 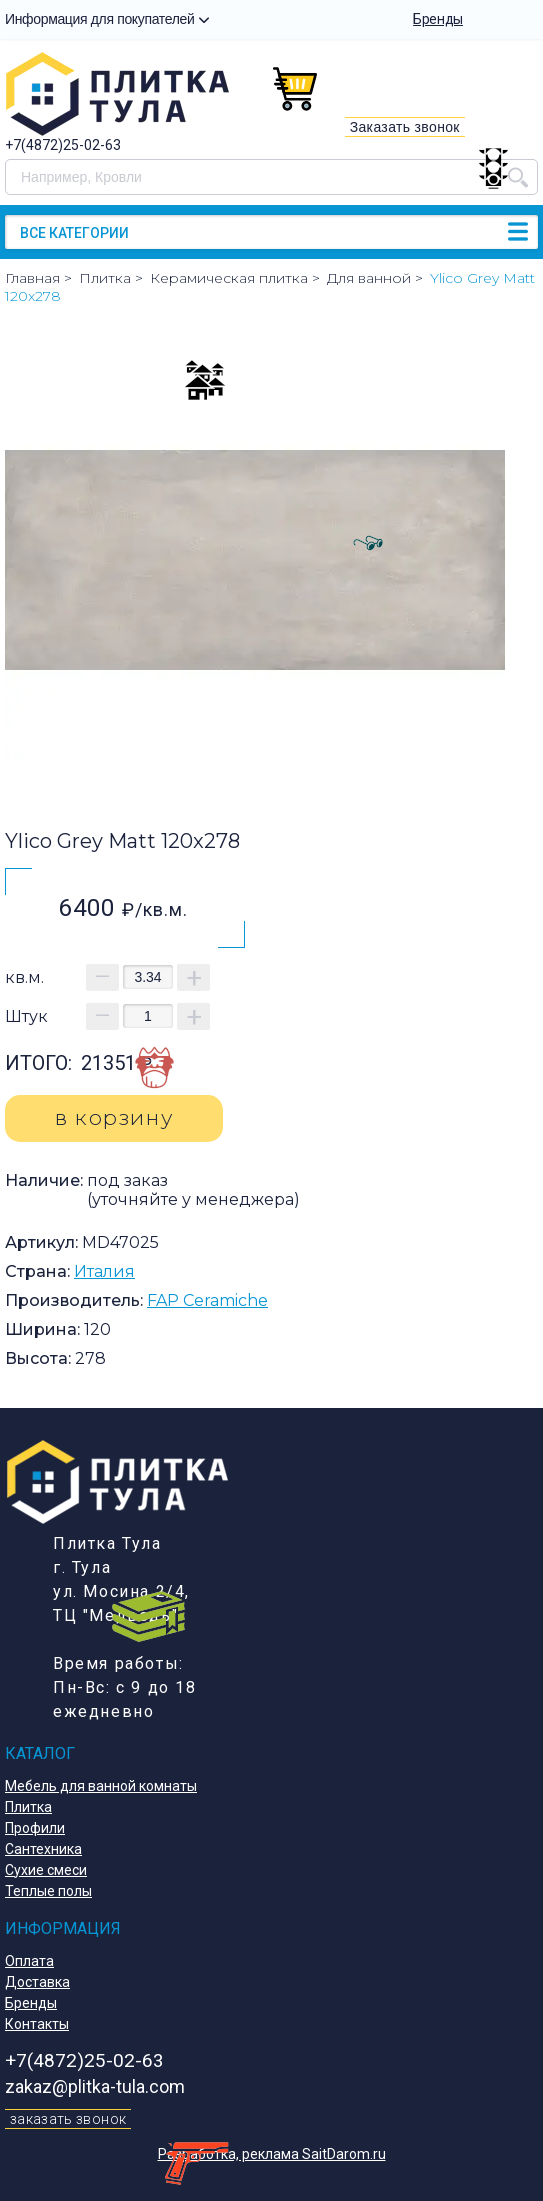 What do you see at coordinates (368, 543) in the screenshot?
I see `toggle reading mode or accessibility features` at bounding box center [368, 543].